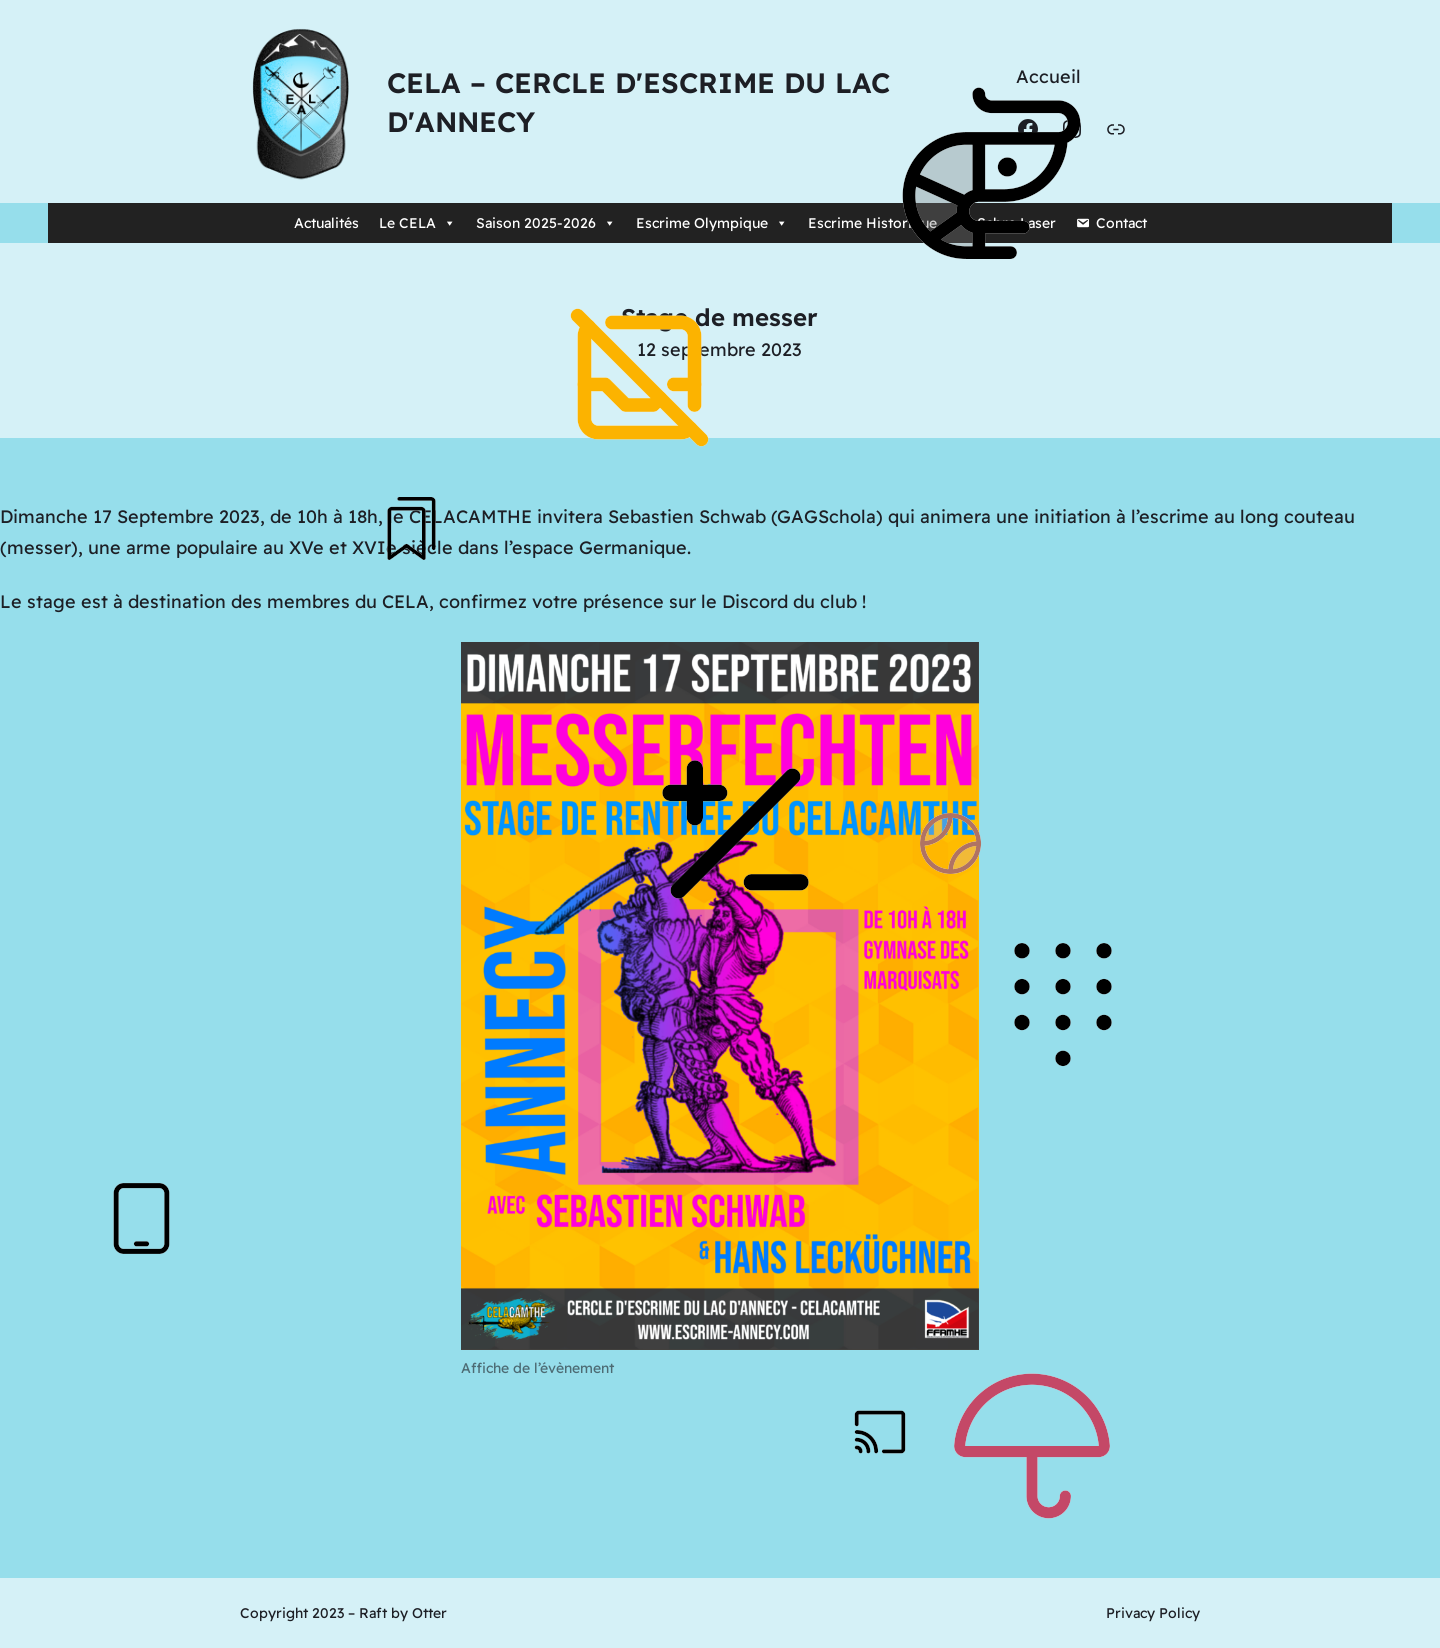  Describe the element at coordinates (735, 833) in the screenshot. I see `toggle between adding and subtracting values` at that location.